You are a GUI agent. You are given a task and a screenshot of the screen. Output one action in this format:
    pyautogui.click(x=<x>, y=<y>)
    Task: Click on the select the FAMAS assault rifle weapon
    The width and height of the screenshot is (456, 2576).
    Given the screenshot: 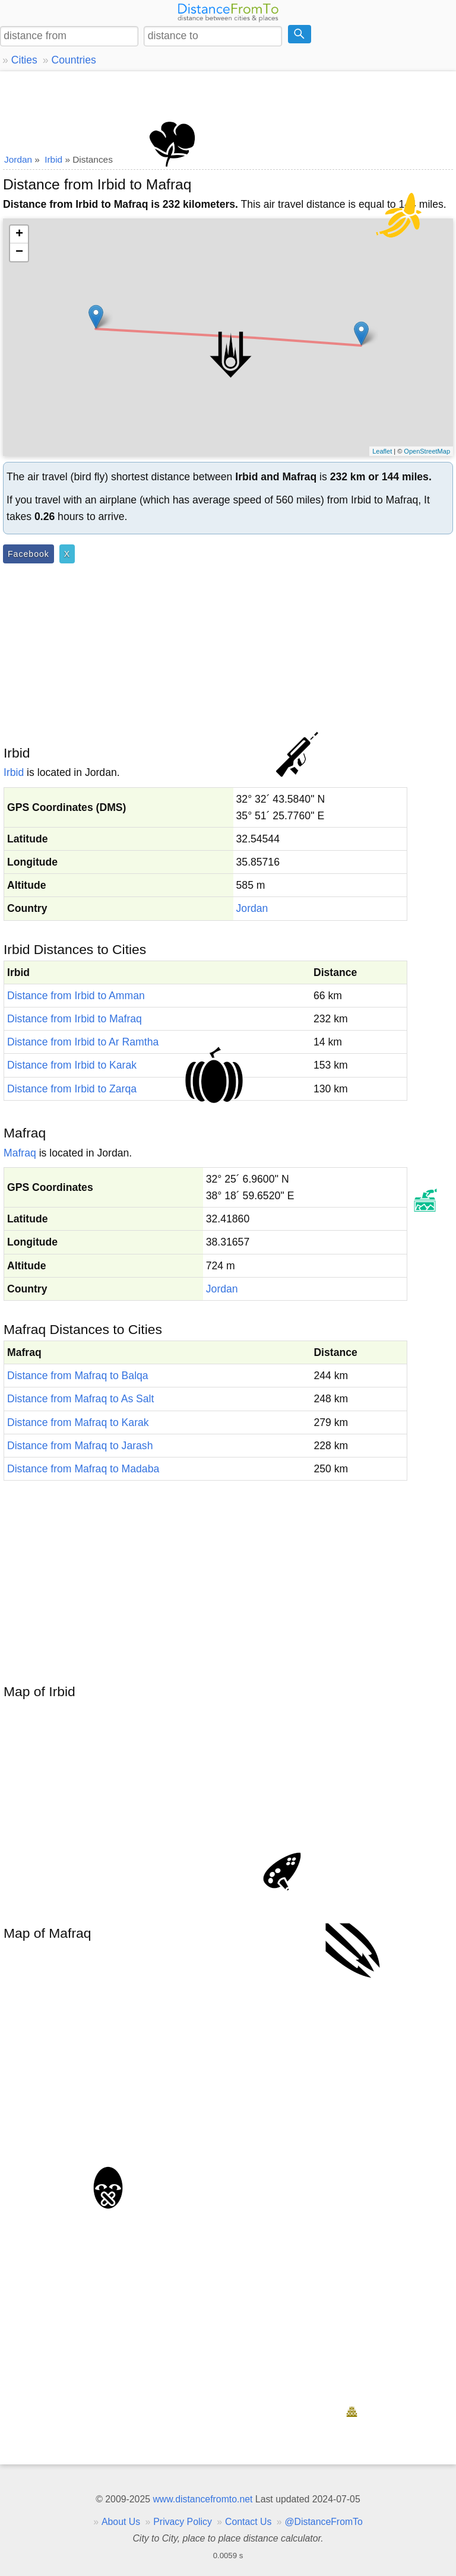 What is the action you would take?
    pyautogui.click(x=297, y=754)
    